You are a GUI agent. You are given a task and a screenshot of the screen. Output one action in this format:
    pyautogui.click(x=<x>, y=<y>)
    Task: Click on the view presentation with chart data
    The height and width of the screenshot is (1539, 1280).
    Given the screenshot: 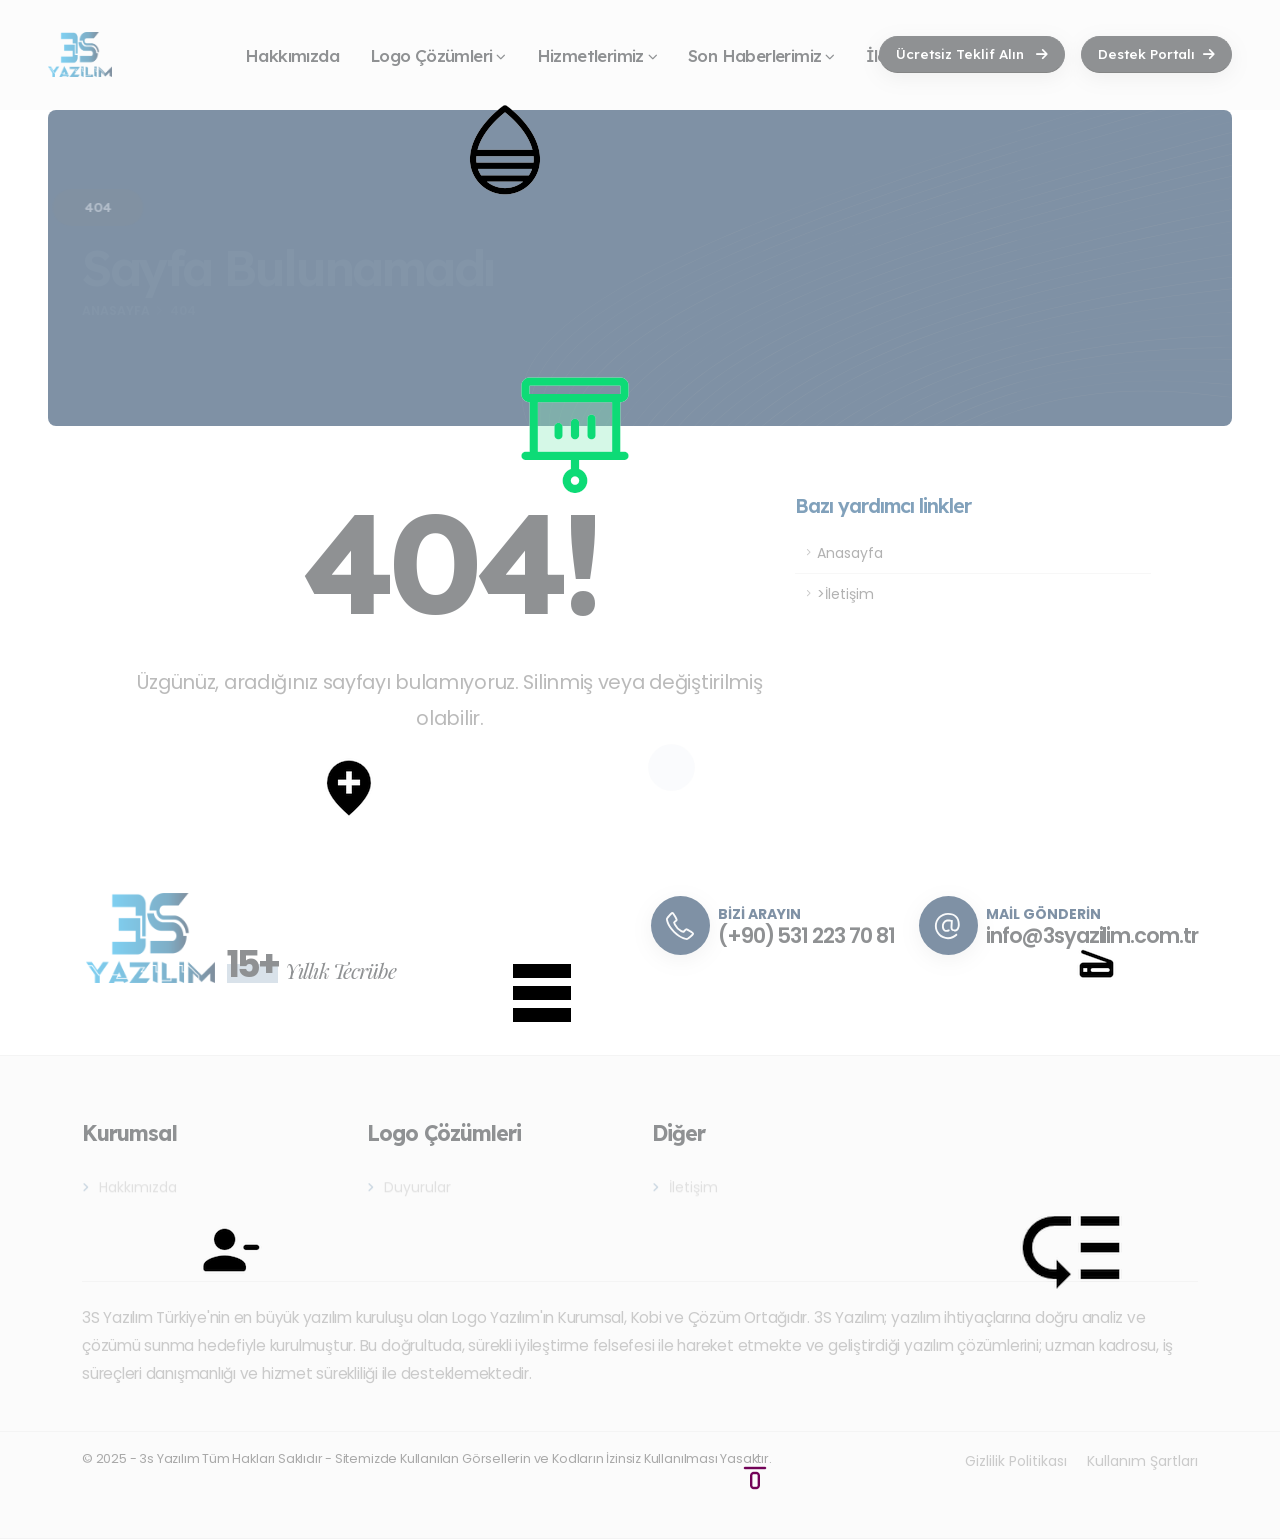 What is the action you would take?
    pyautogui.click(x=575, y=427)
    